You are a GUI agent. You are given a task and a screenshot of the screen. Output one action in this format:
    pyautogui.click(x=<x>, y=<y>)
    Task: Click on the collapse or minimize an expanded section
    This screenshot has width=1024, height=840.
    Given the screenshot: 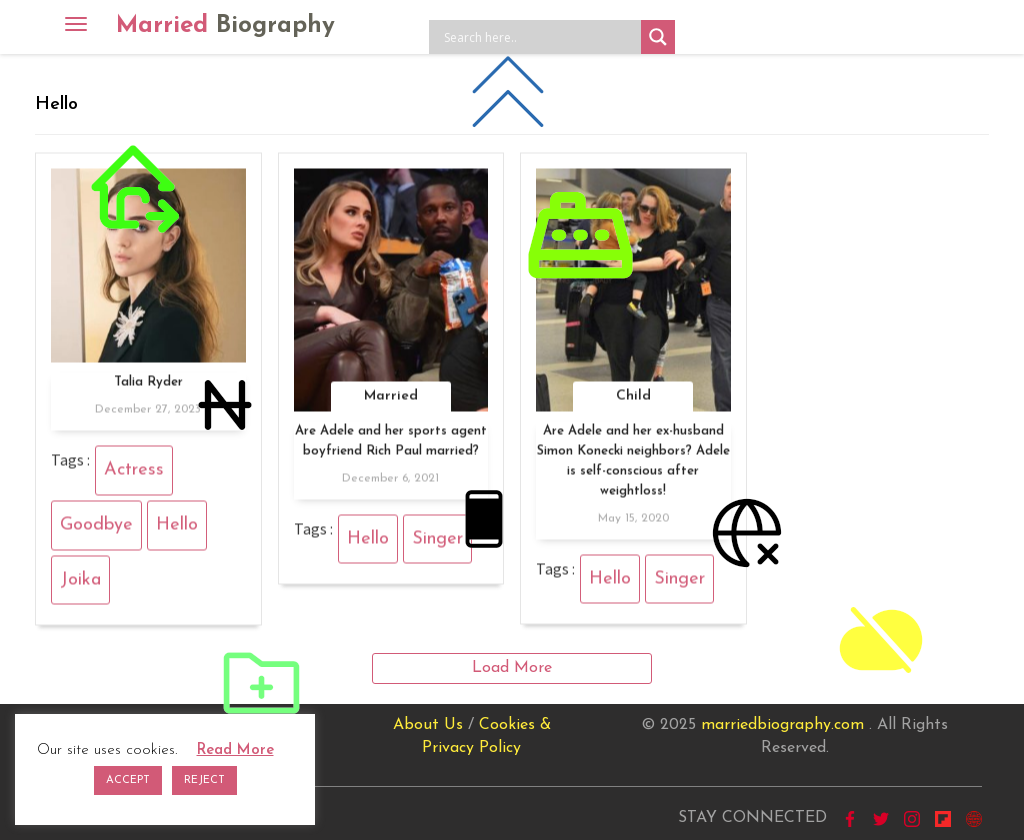 What is the action you would take?
    pyautogui.click(x=508, y=95)
    